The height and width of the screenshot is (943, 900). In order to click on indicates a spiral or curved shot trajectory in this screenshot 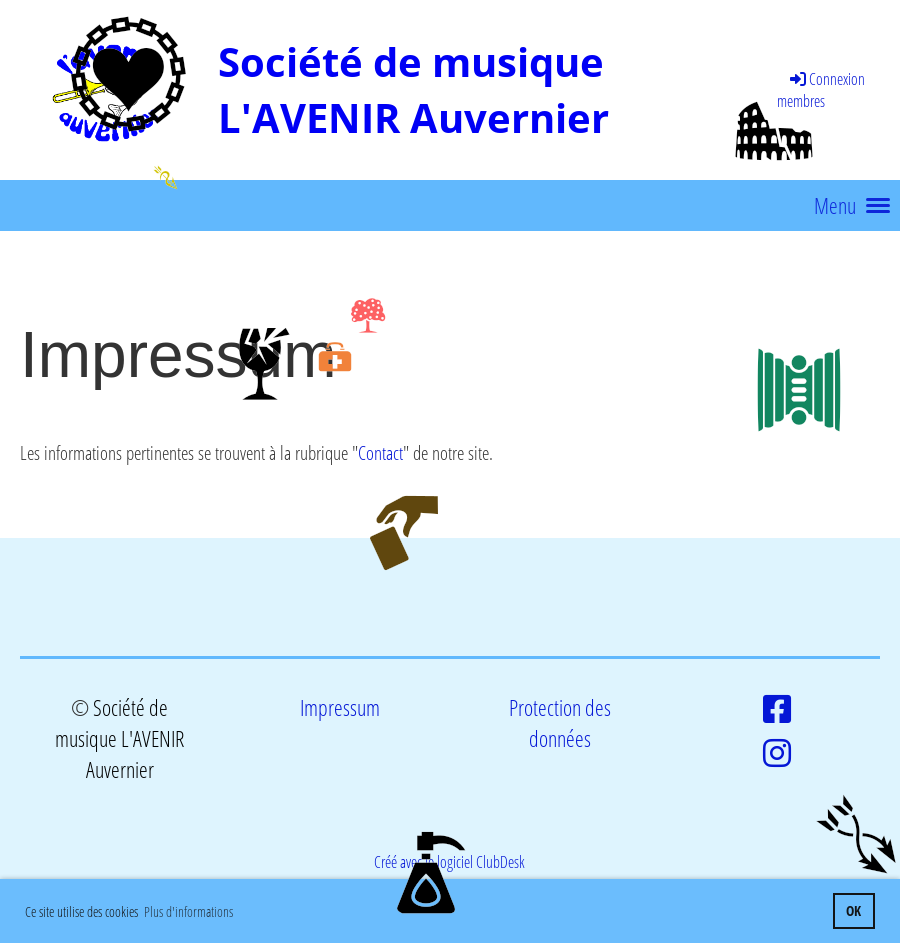, I will do `click(165, 177)`.